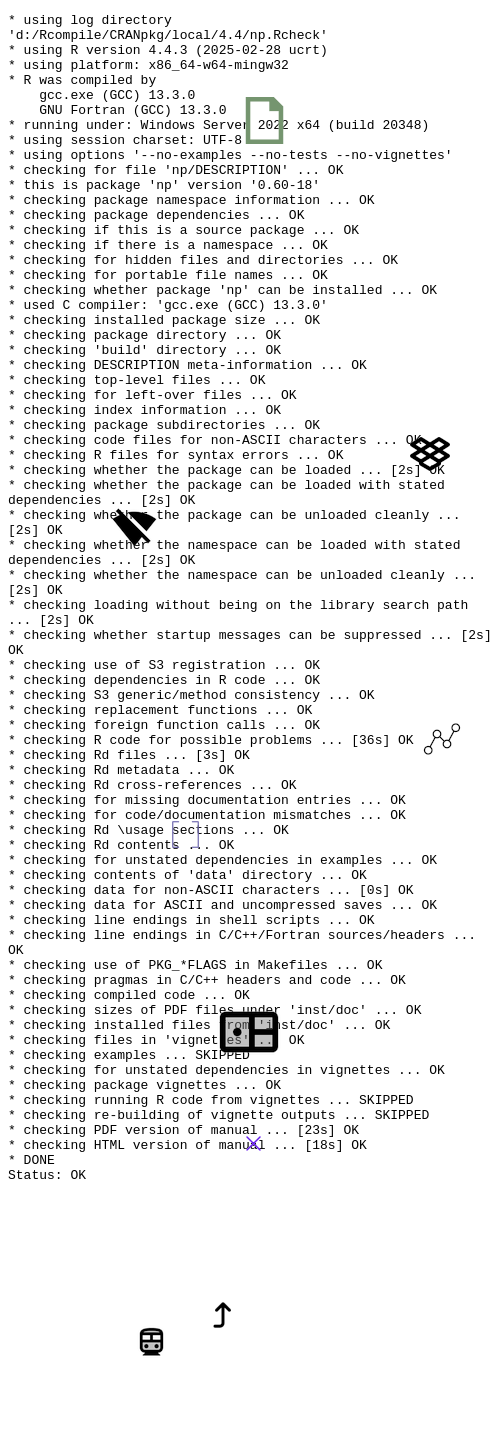  I want to click on close the current window or dialog, so click(253, 1143).